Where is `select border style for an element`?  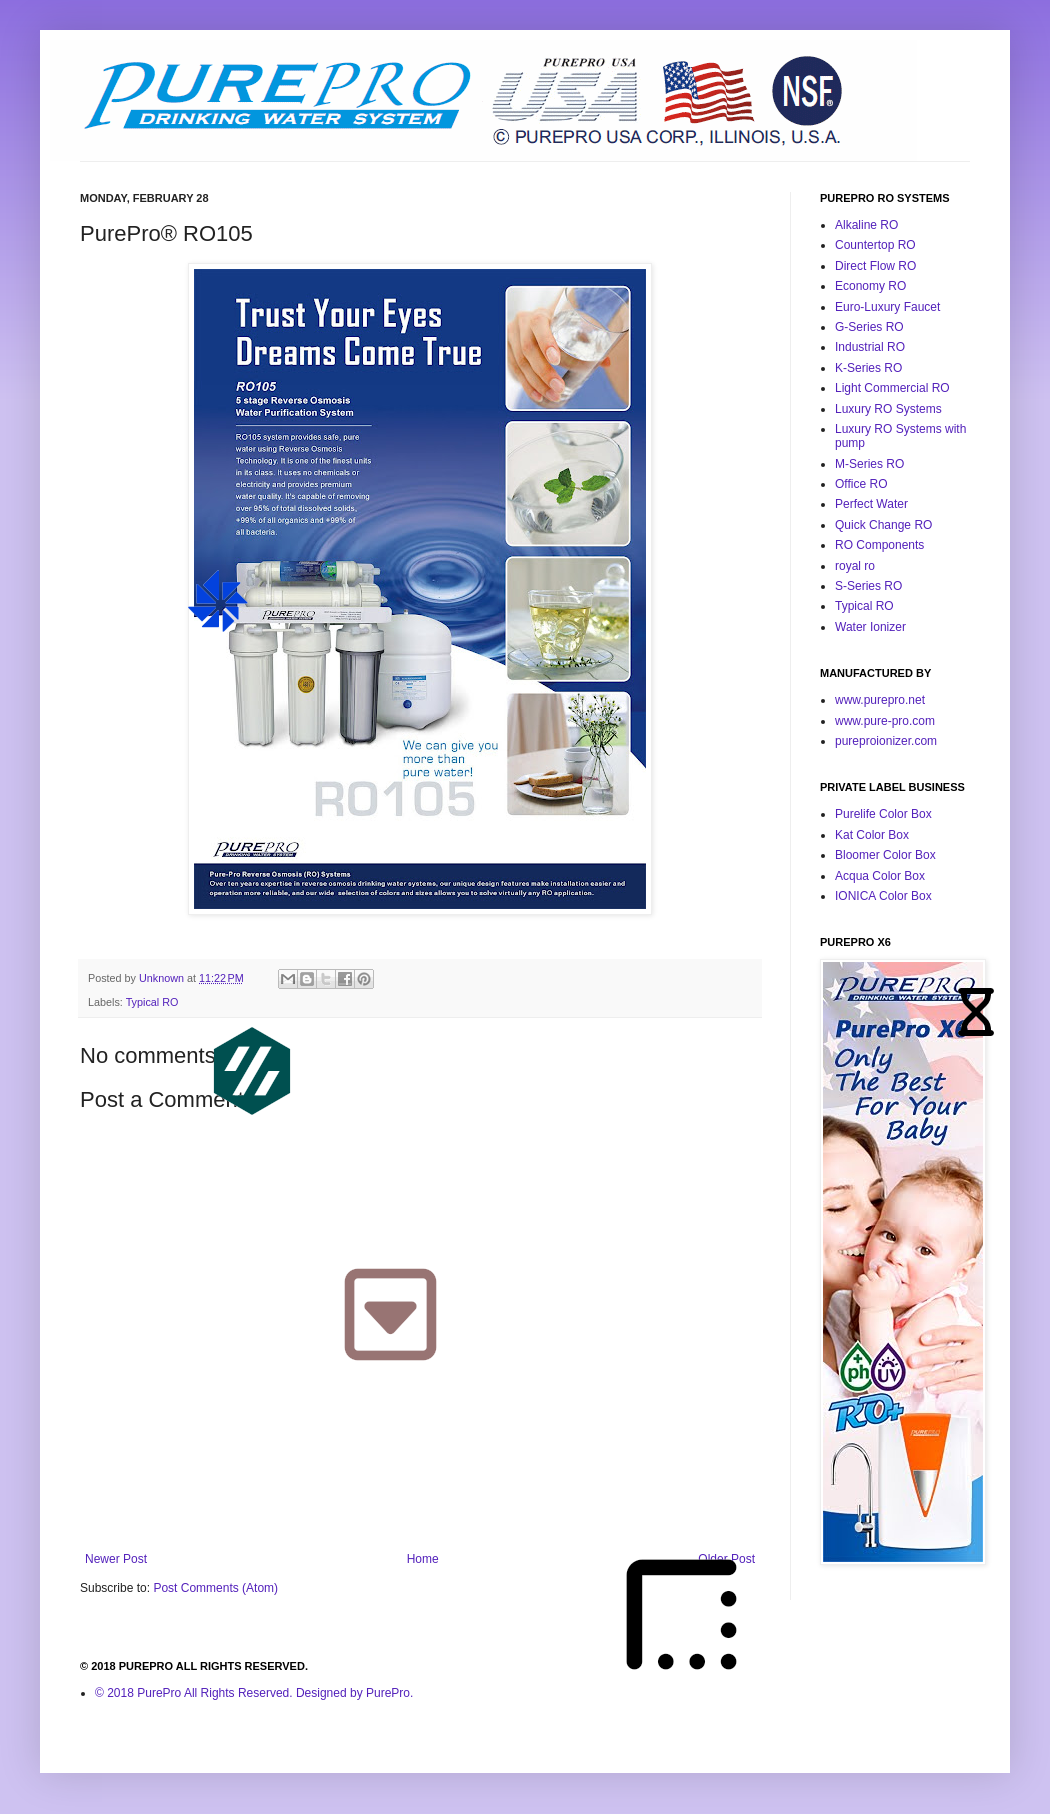 select border style for an element is located at coordinates (681, 1614).